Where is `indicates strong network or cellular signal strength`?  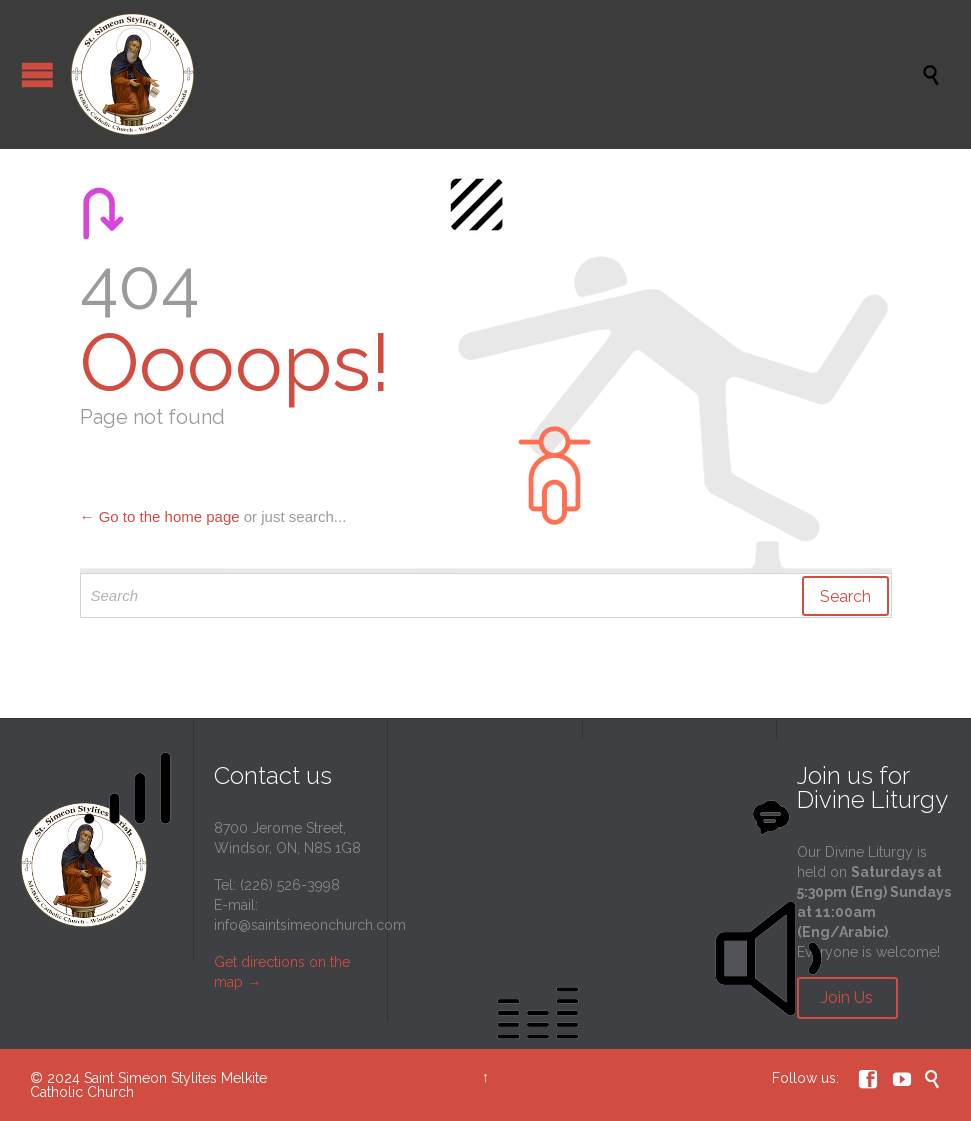 indicates strong network or cellular signal strength is located at coordinates (140, 778).